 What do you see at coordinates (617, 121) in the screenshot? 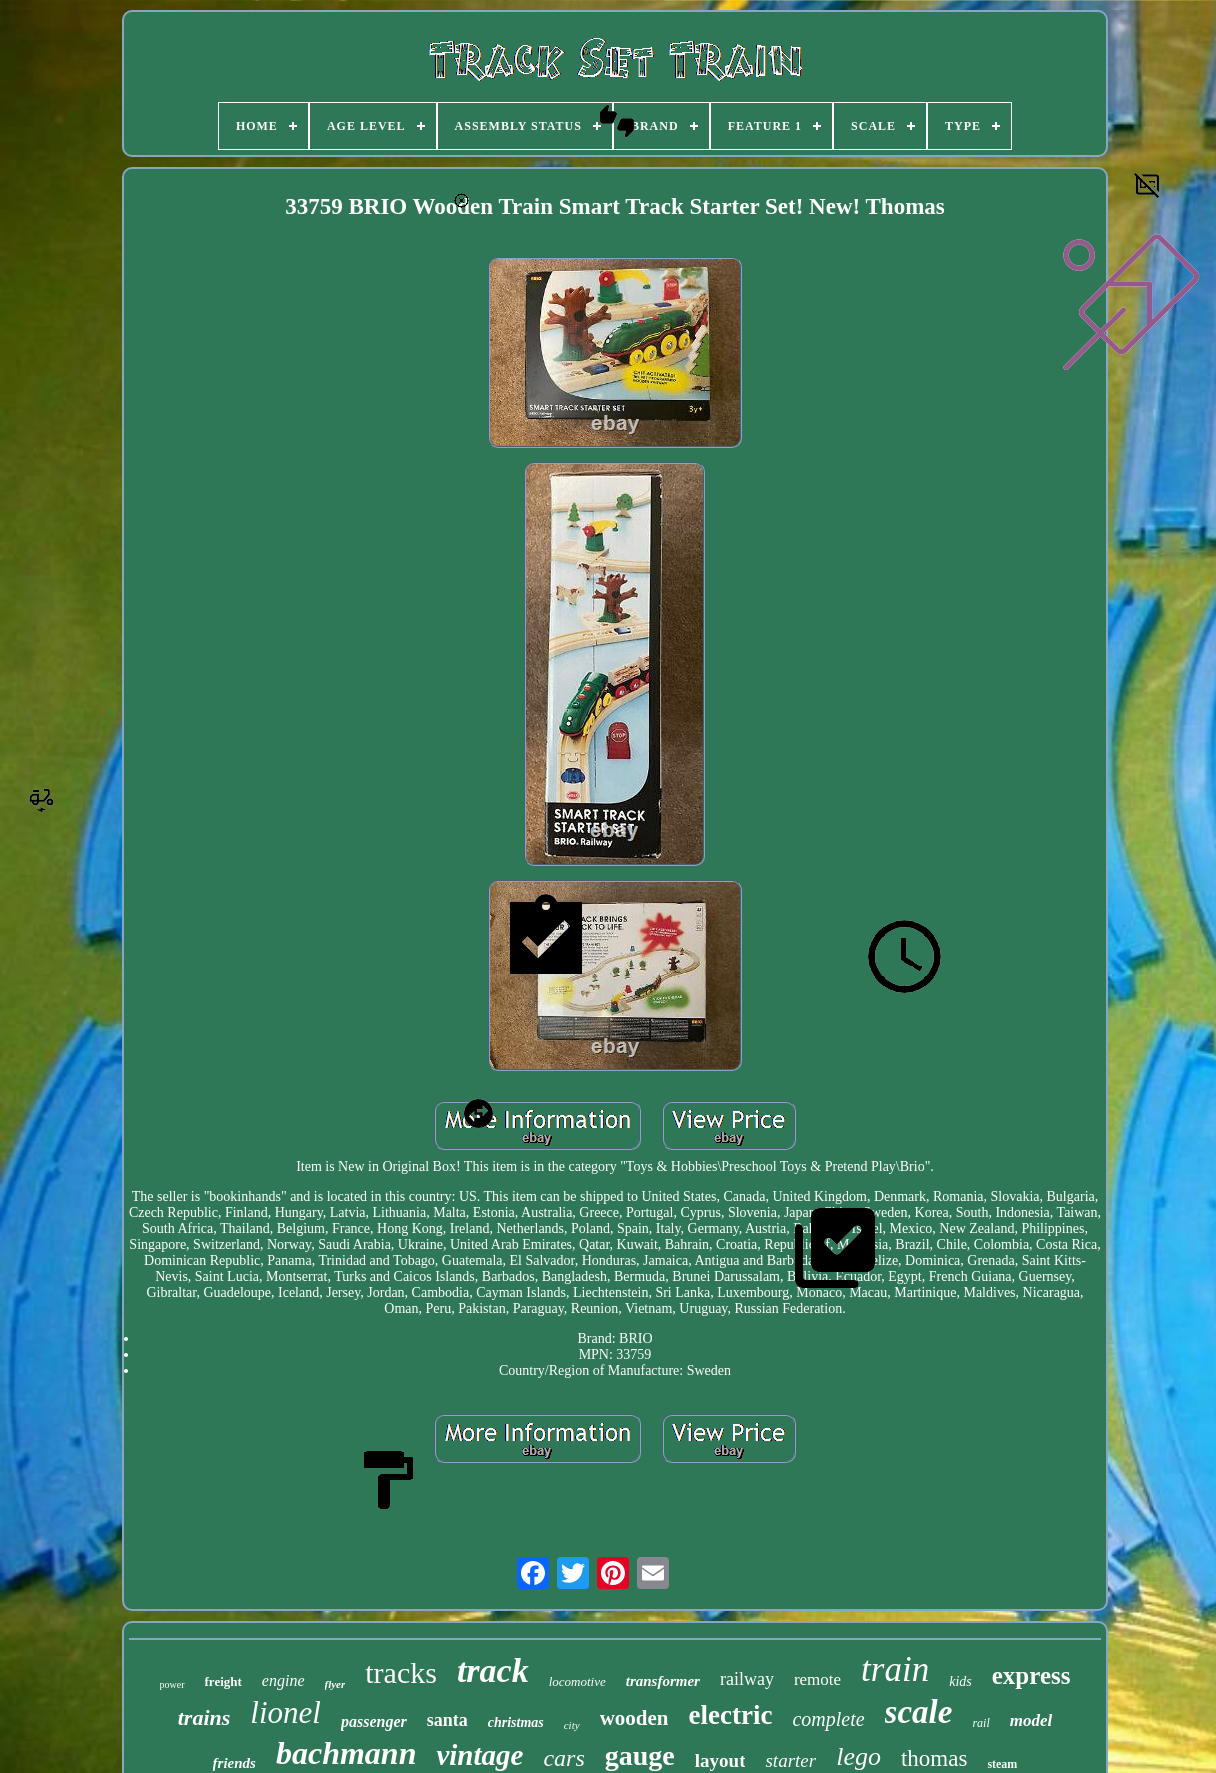
I see `rate or provide feedback` at bounding box center [617, 121].